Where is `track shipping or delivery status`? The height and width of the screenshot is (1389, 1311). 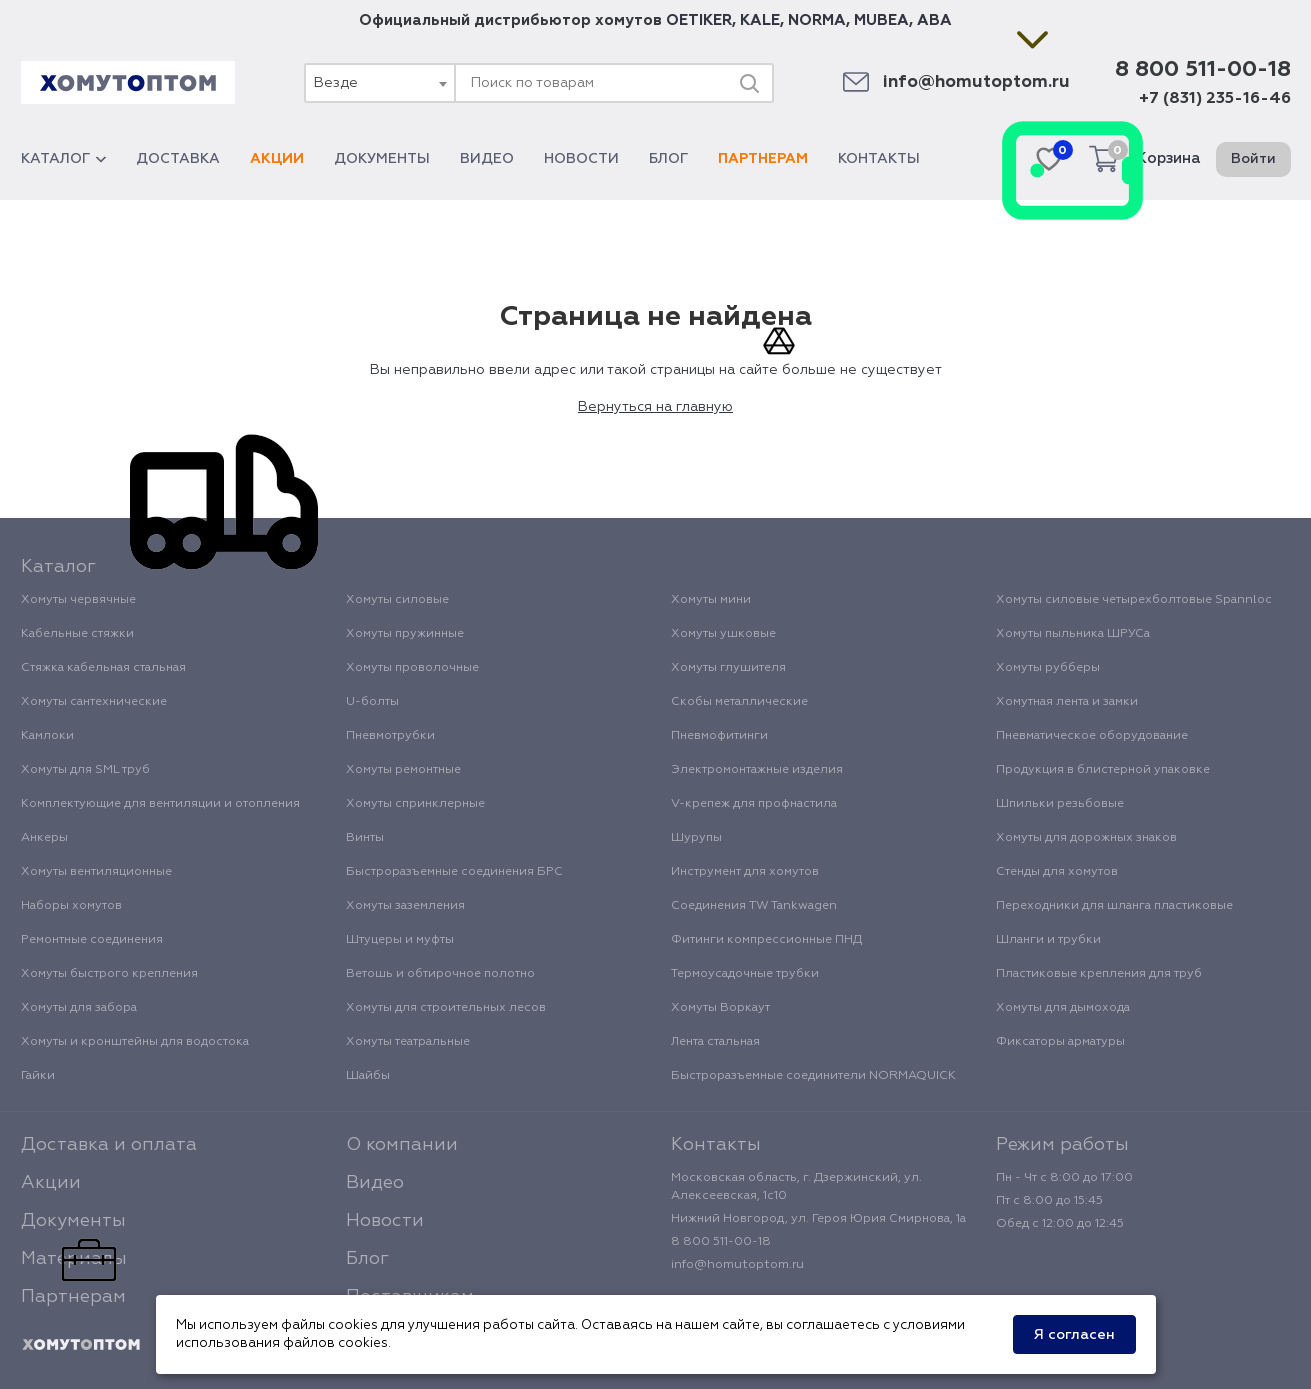
track shipping or delivery status is located at coordinates (224, 502).